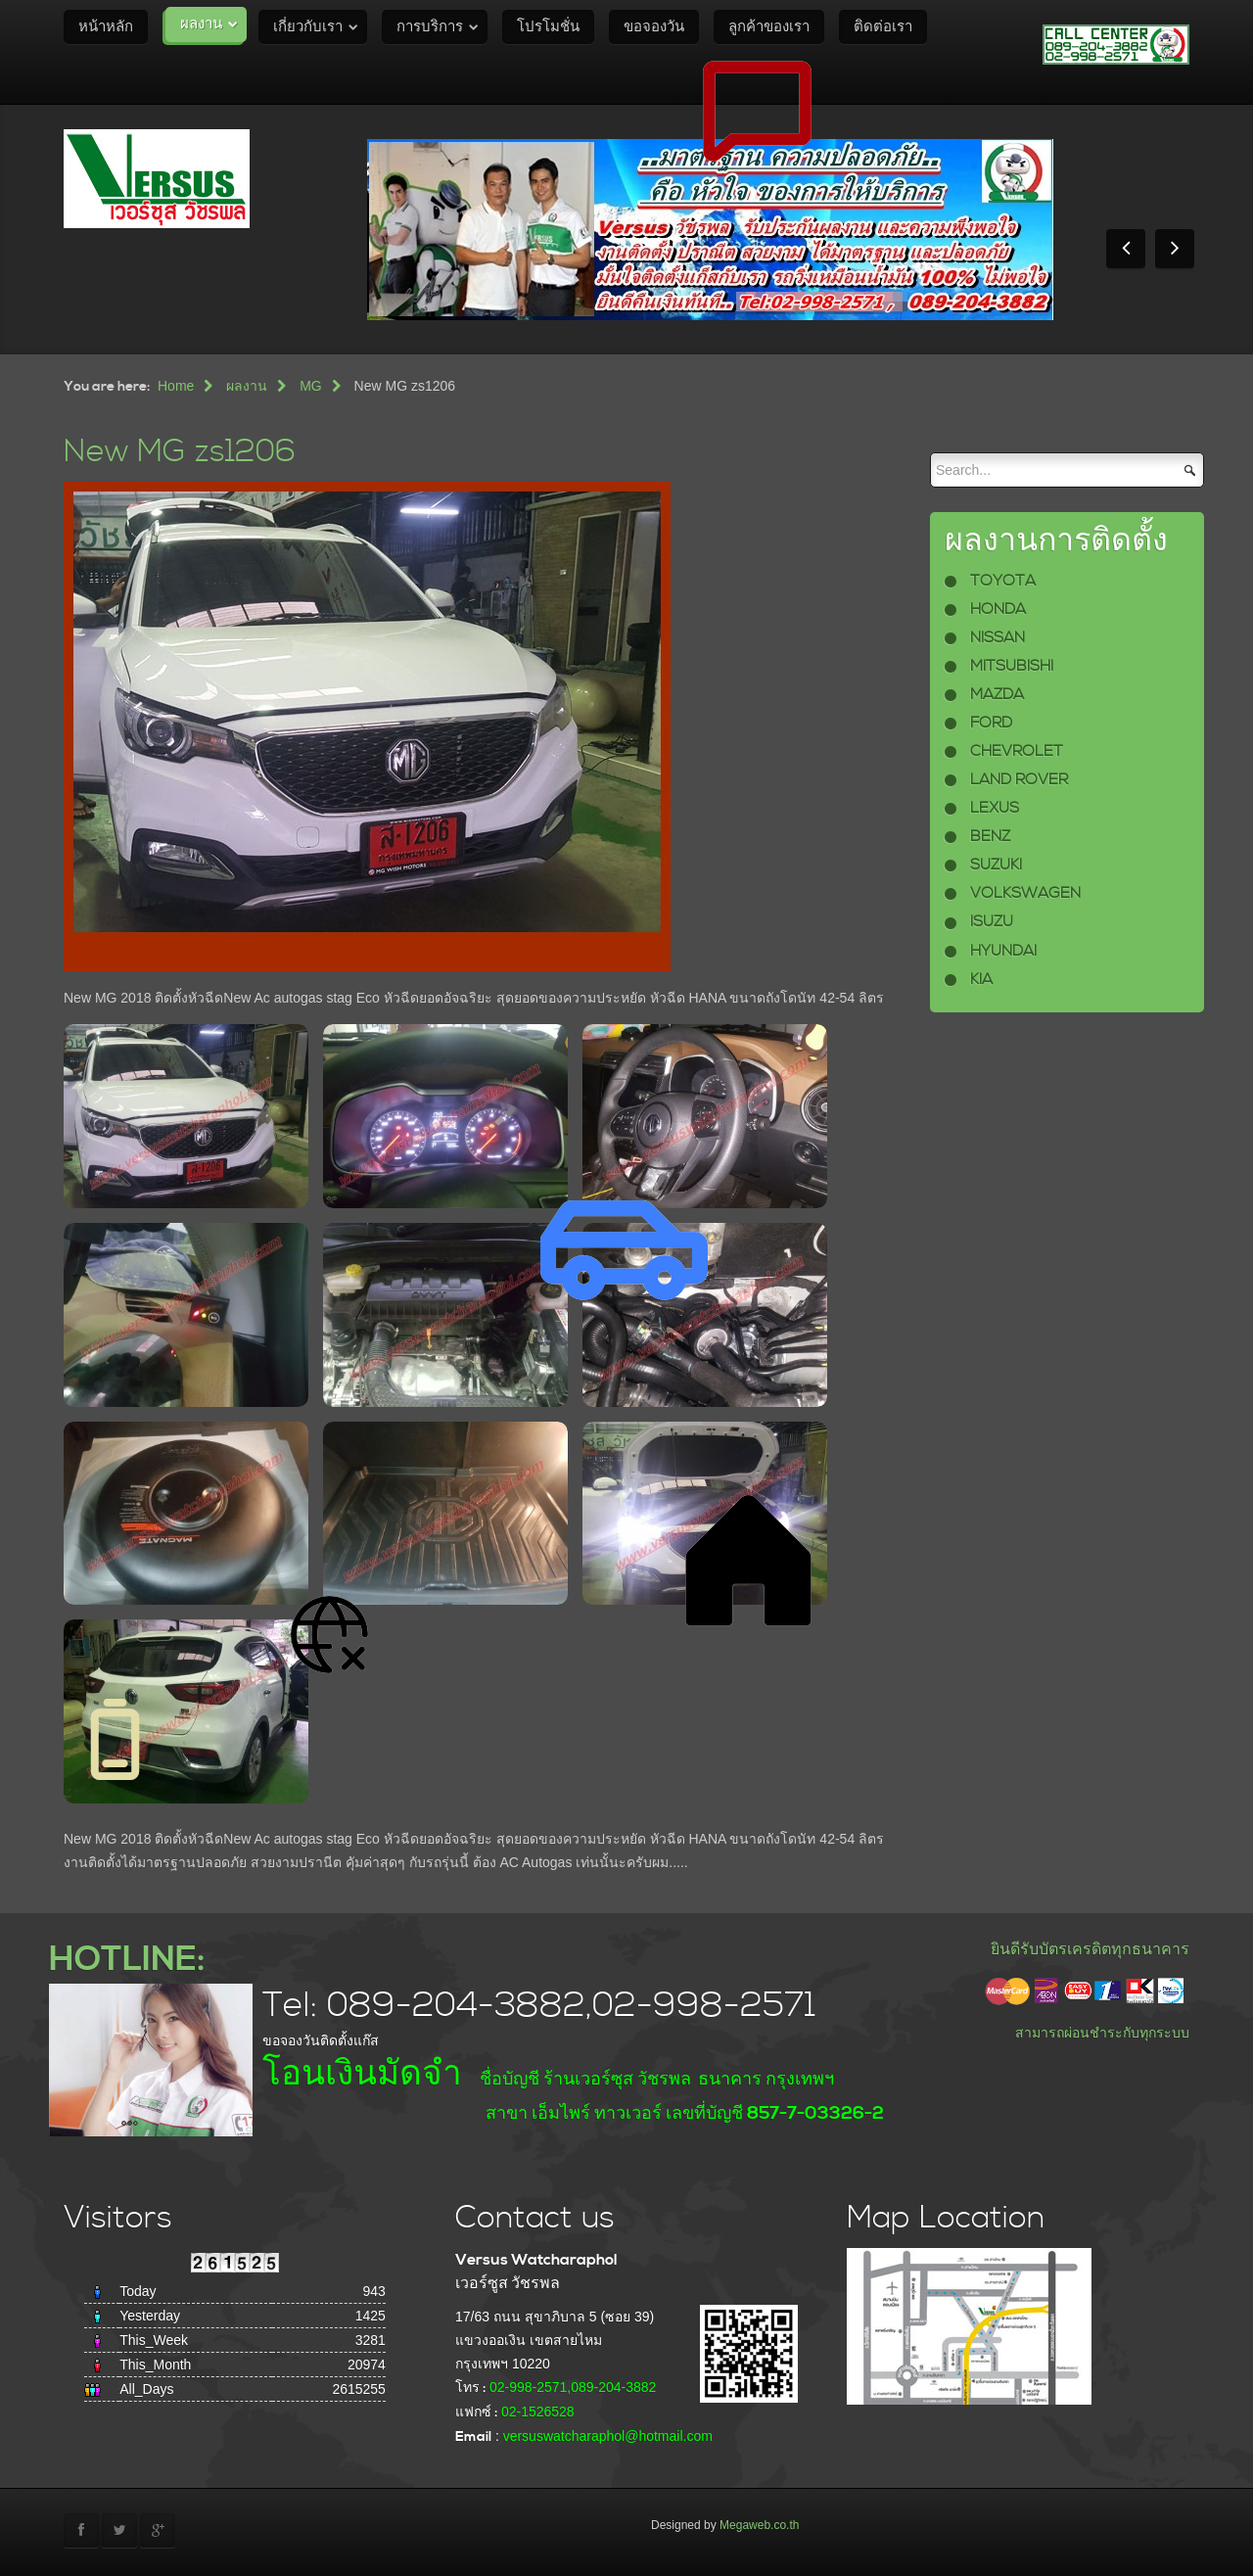 The width and height of the screenshot is (1253, 2576). I want to click on indicates low battery level, so click(115, 1739).